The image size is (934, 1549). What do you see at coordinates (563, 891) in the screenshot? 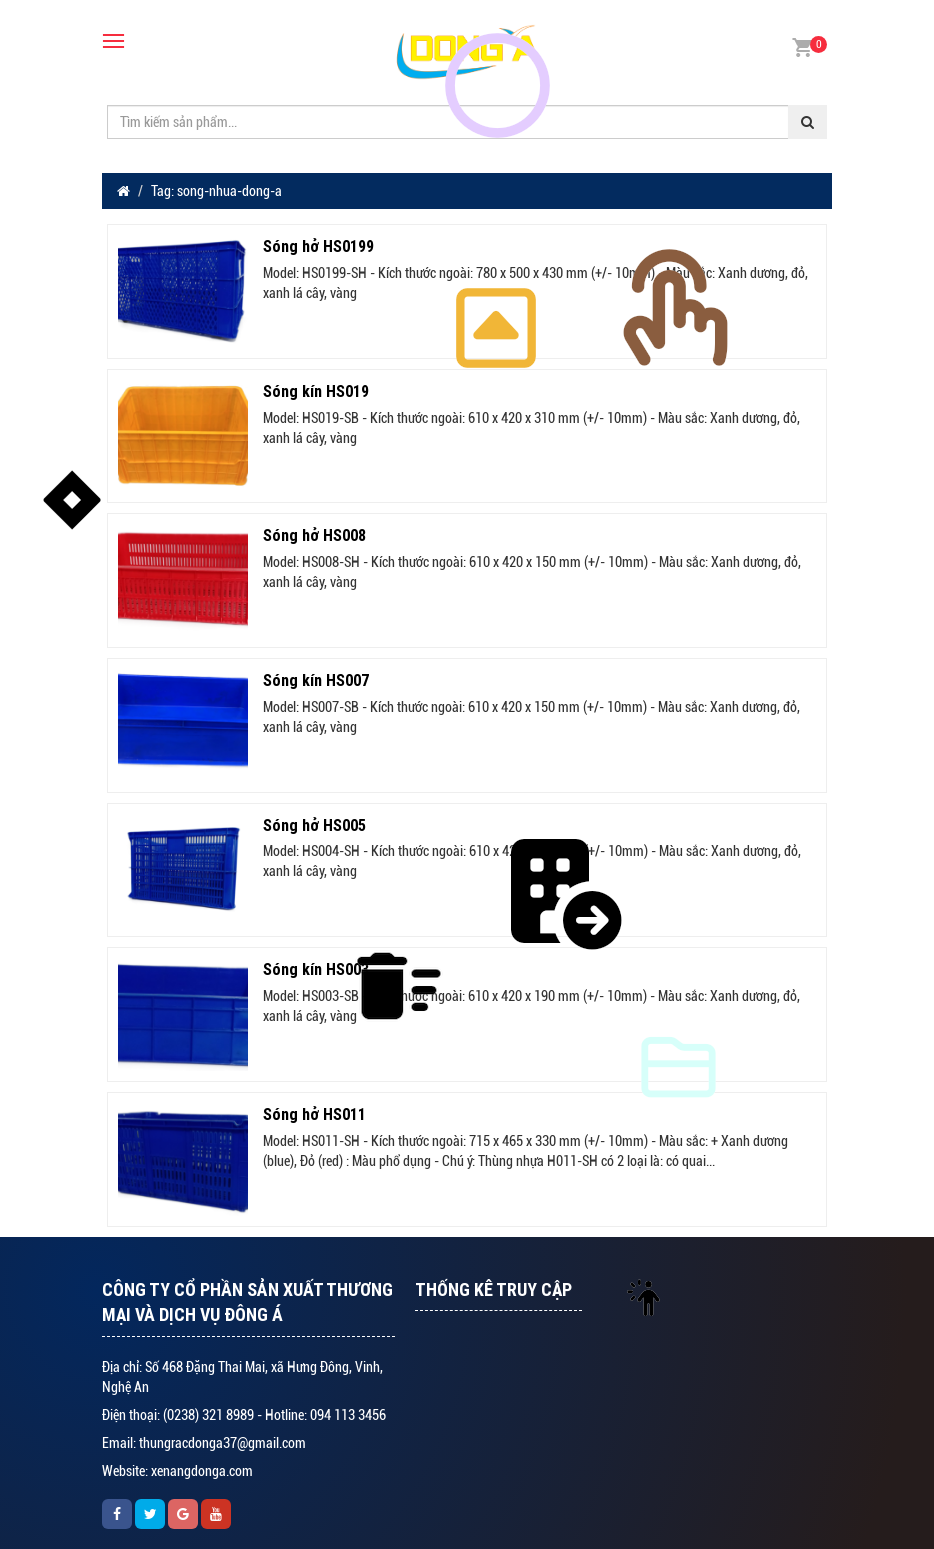
I see `navigate to building or office location` at bounding box center [563, 891].